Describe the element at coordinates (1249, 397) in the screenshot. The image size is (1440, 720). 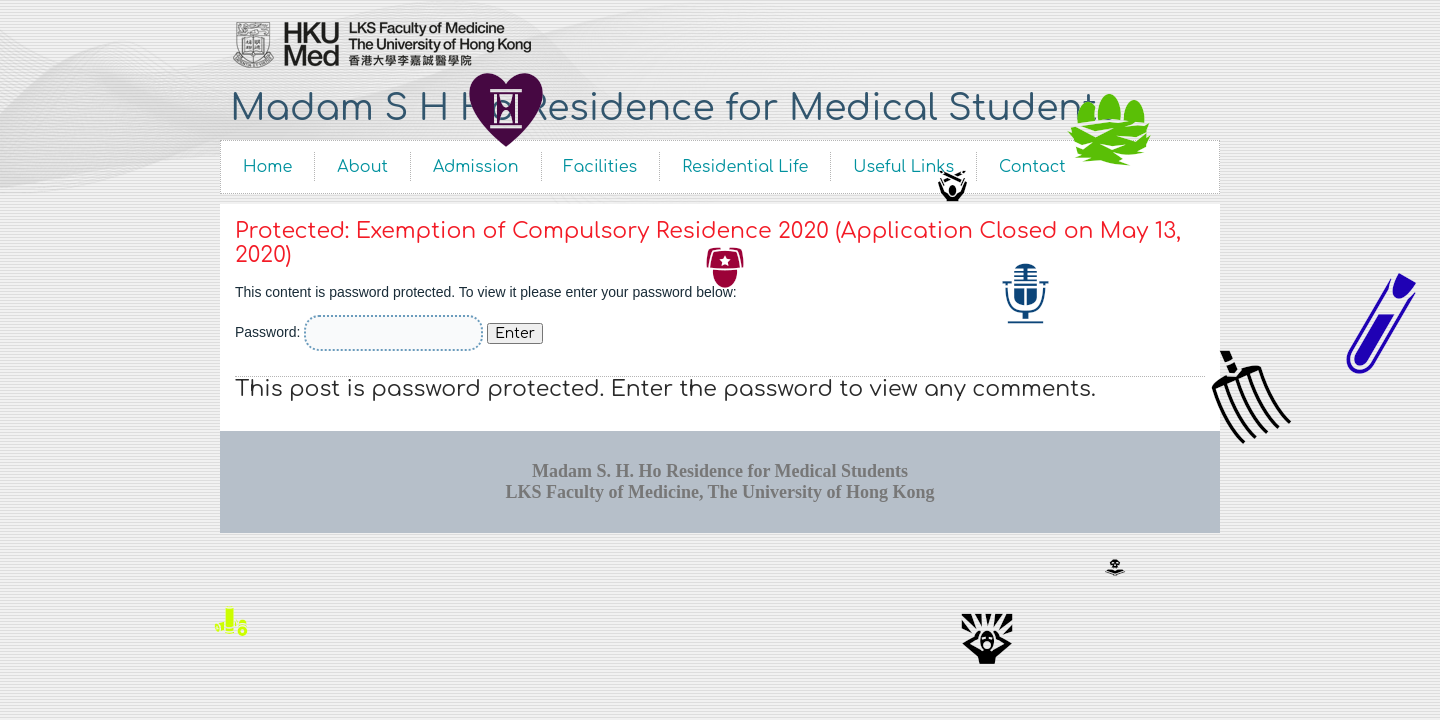
I see `farming or agriculture tool category` at that location.